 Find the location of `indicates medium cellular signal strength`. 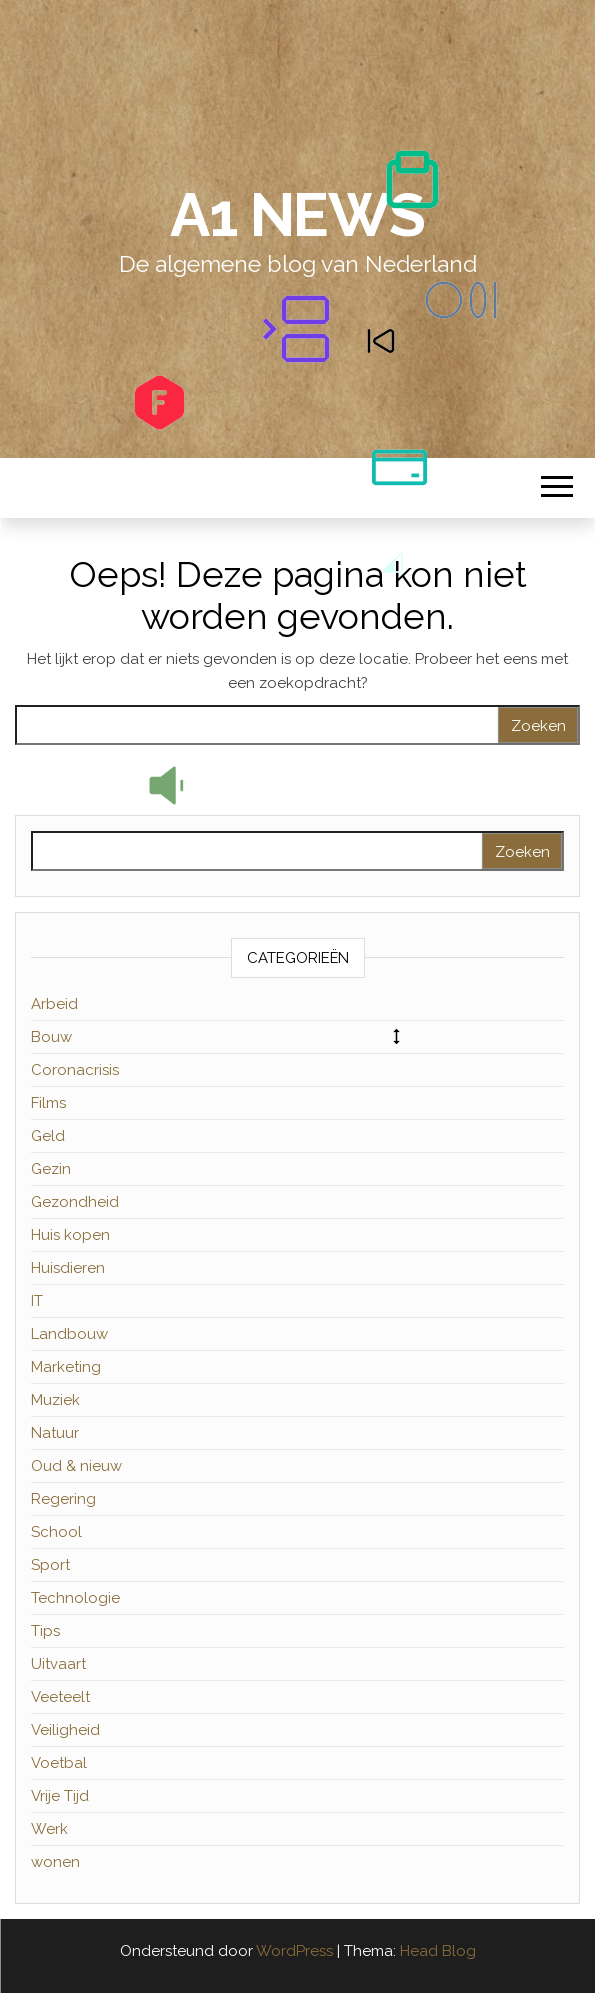

indicates medium cellular signal strength is located at coordinates (394, 563).